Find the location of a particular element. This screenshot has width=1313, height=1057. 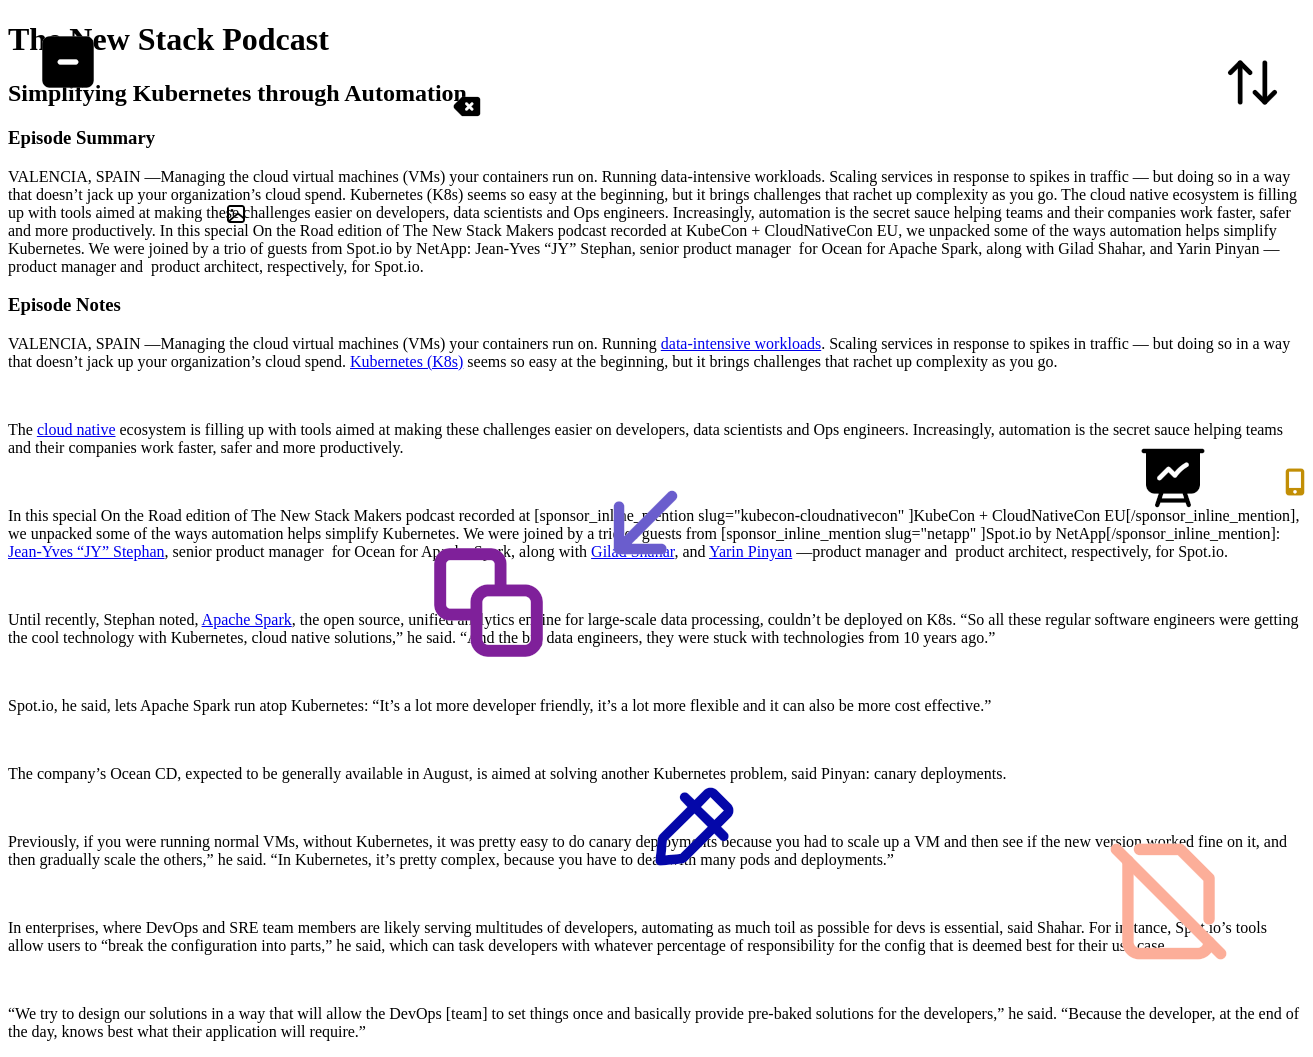

select a color from the canvas is located at coordinates (694, 826).